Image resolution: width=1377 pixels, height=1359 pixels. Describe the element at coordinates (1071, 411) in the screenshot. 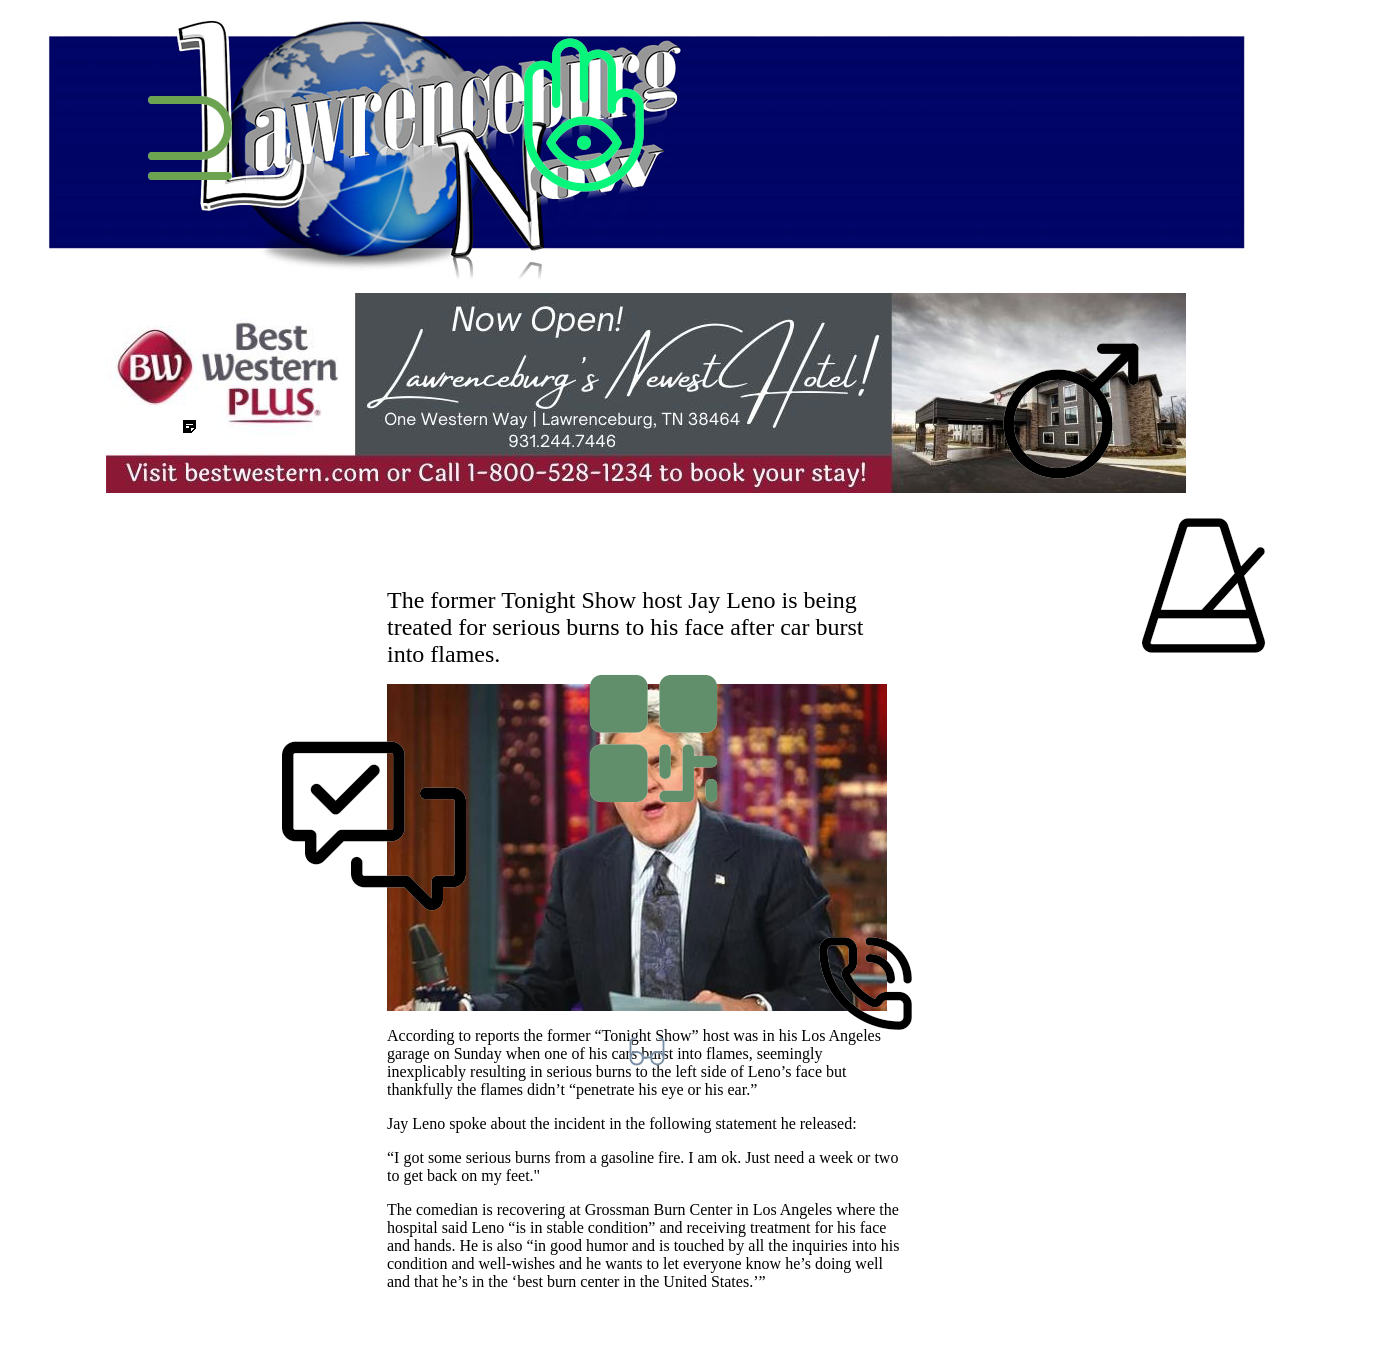

I see `select male gender option` at that location.